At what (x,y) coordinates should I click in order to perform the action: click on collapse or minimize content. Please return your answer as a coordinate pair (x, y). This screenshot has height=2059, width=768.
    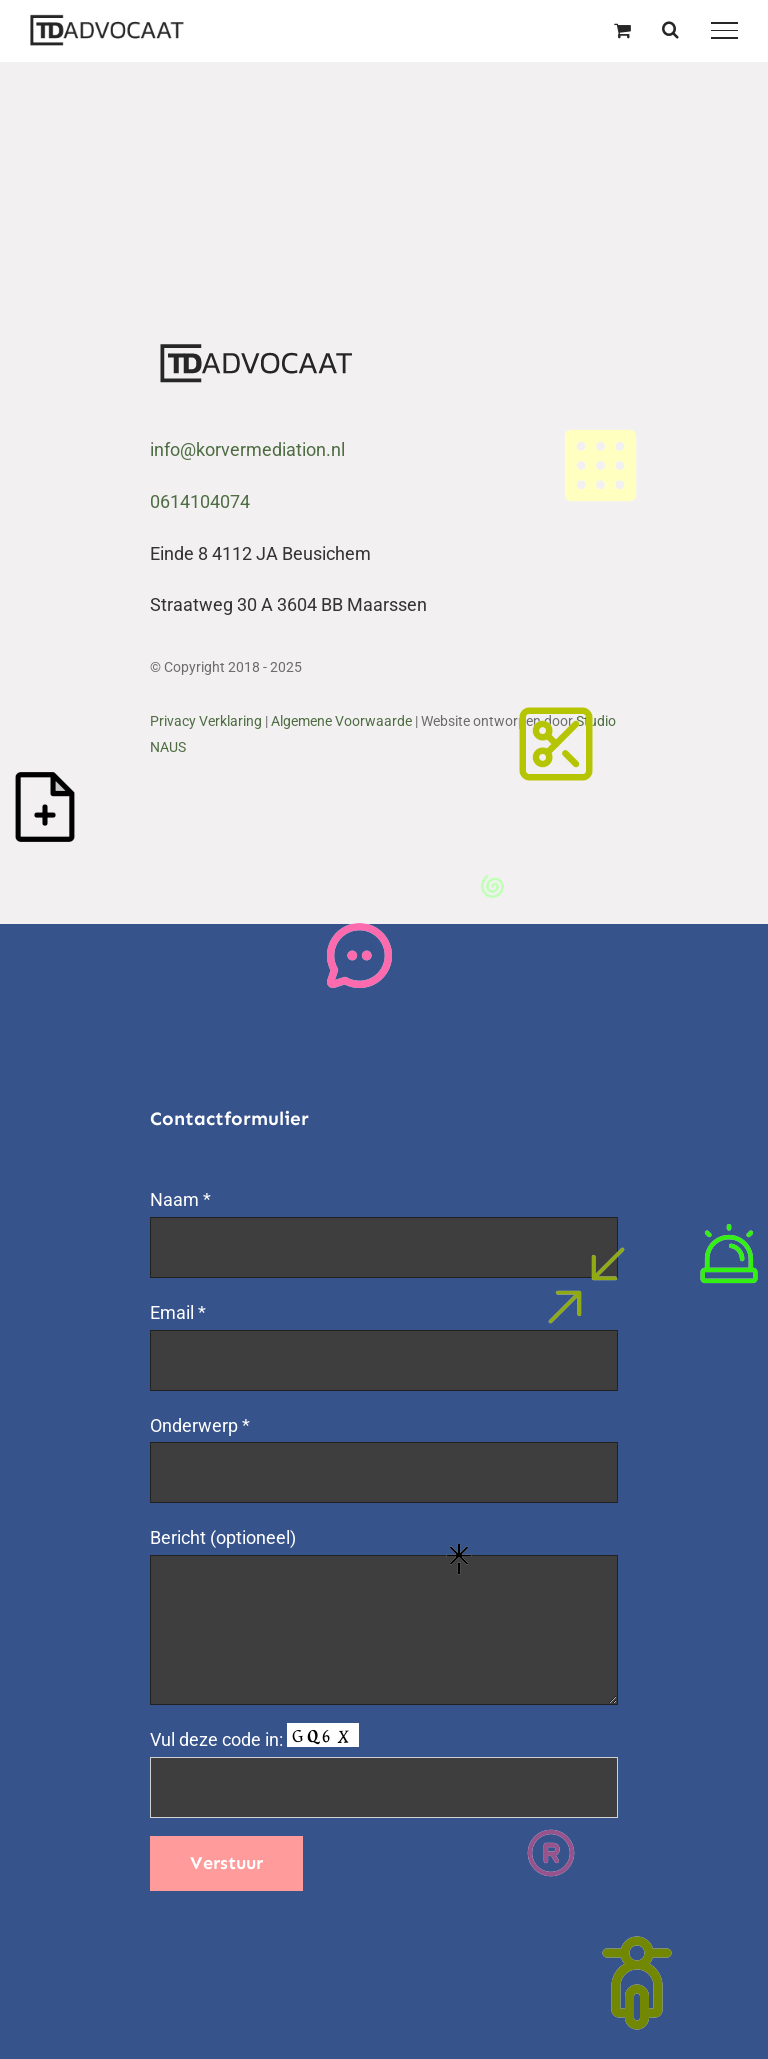
    Looking at the image, I should click on (586, 1285).